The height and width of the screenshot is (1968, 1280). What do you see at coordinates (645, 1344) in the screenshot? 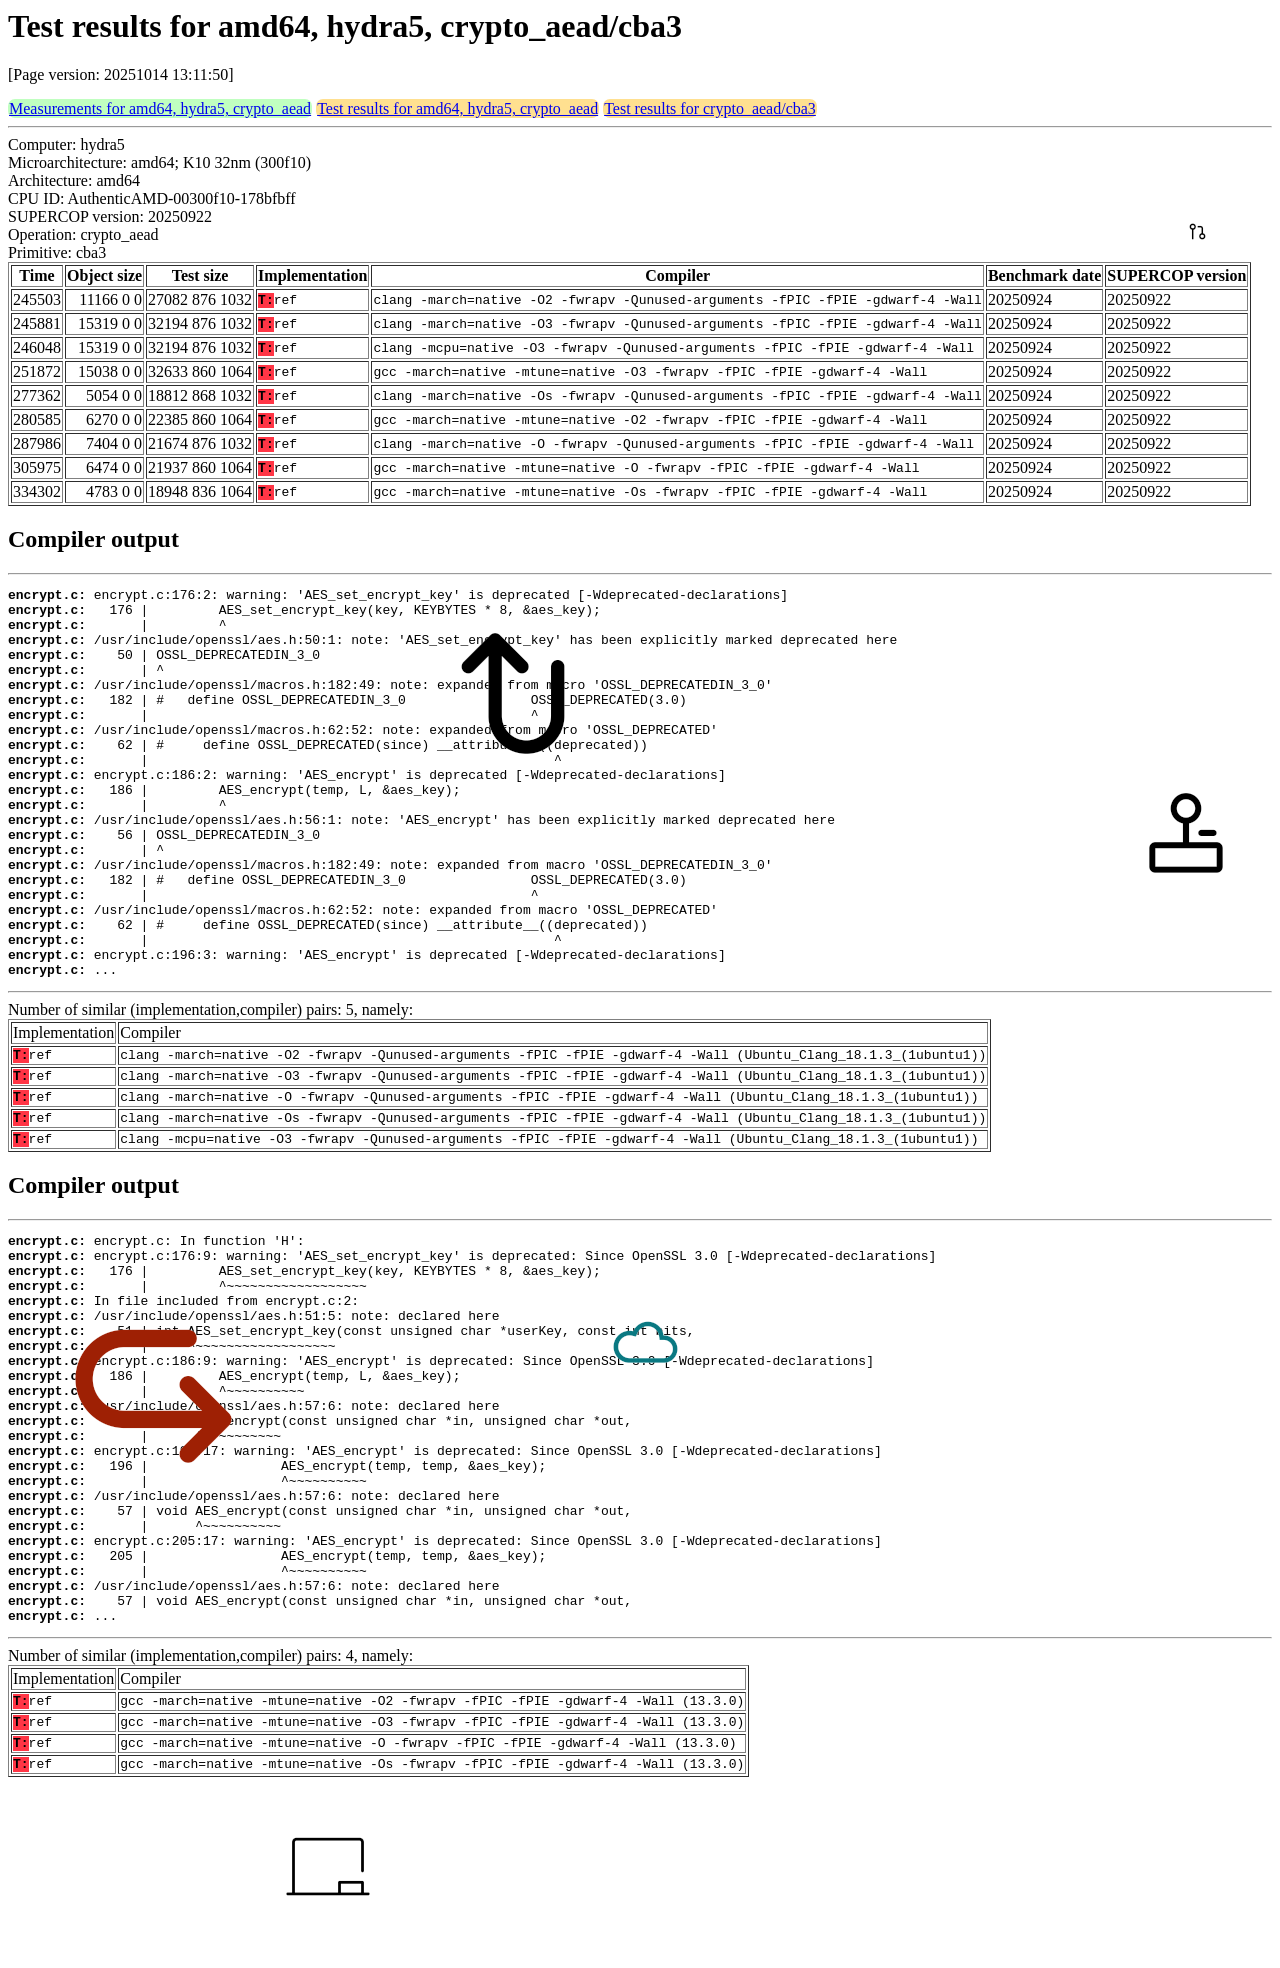
I see `access cloud storage` at bounding box center [645, 1344].